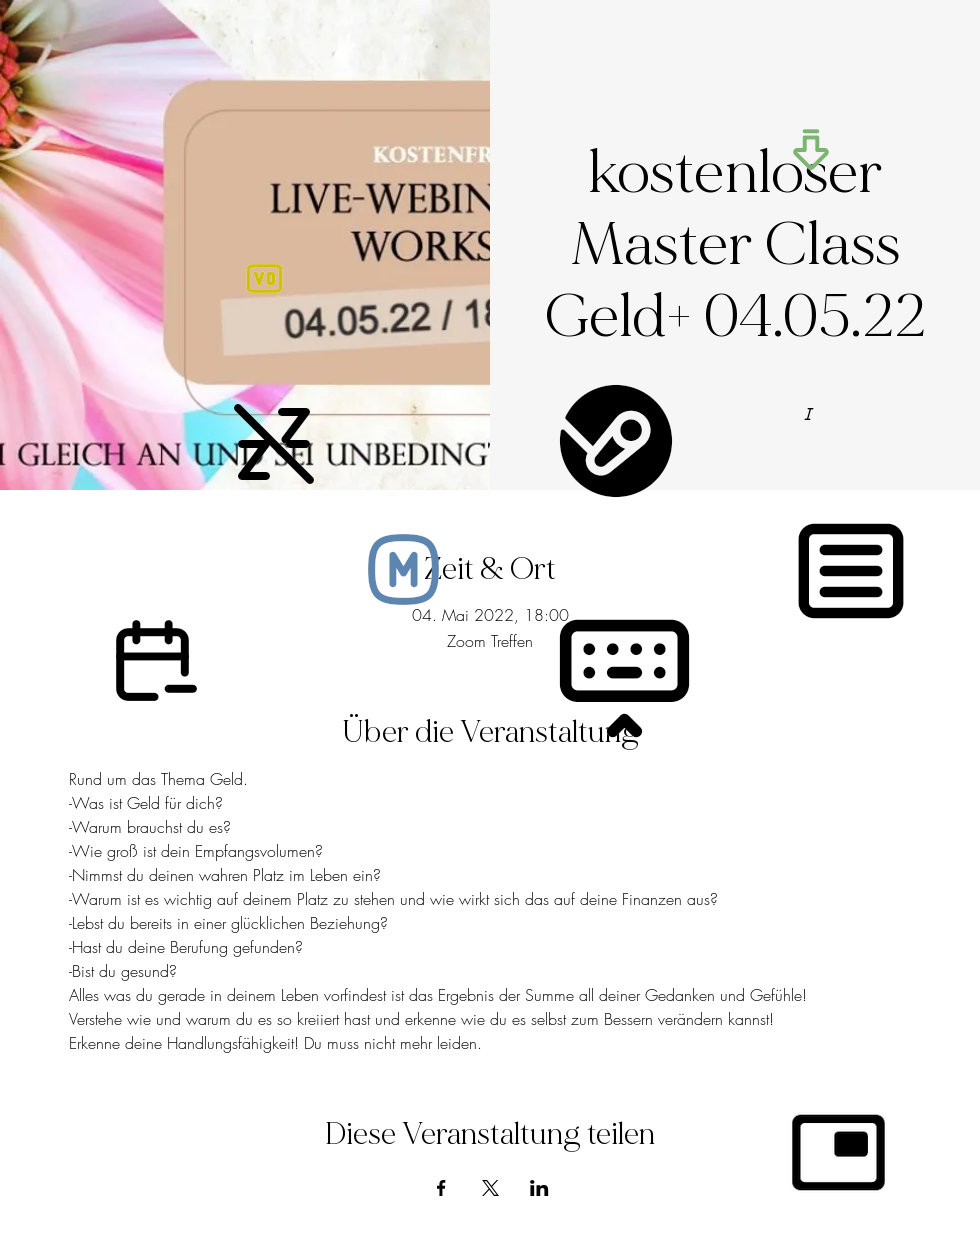 The image size is (980, 1252). Describe the element at coordinates (838, 1152) in the screenshot. I see `enable picture-in-picture mode` at that location.